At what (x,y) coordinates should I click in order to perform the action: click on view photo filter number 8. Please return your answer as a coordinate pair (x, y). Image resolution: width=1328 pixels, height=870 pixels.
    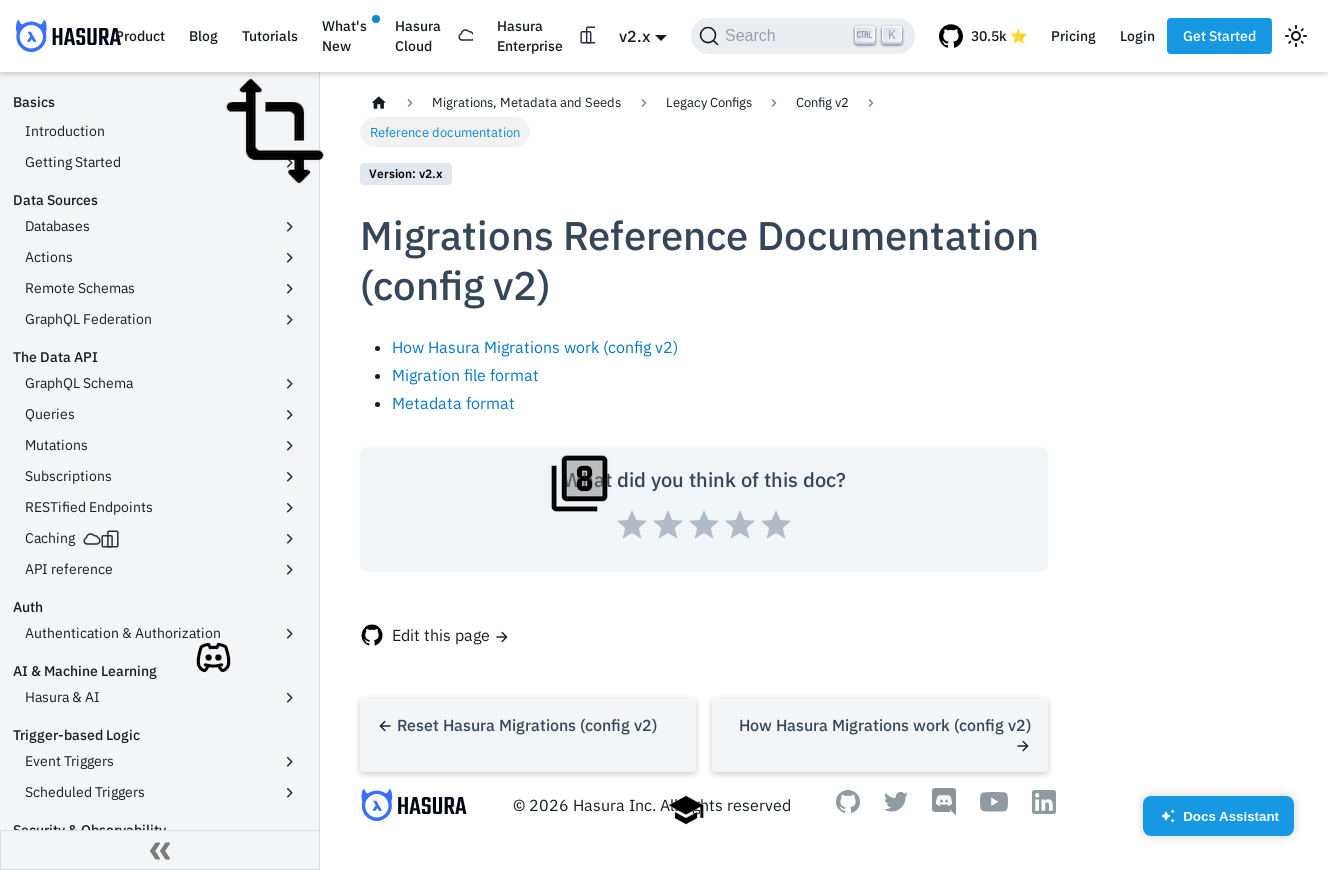
    Looking at the image, I should click on (579, 483).